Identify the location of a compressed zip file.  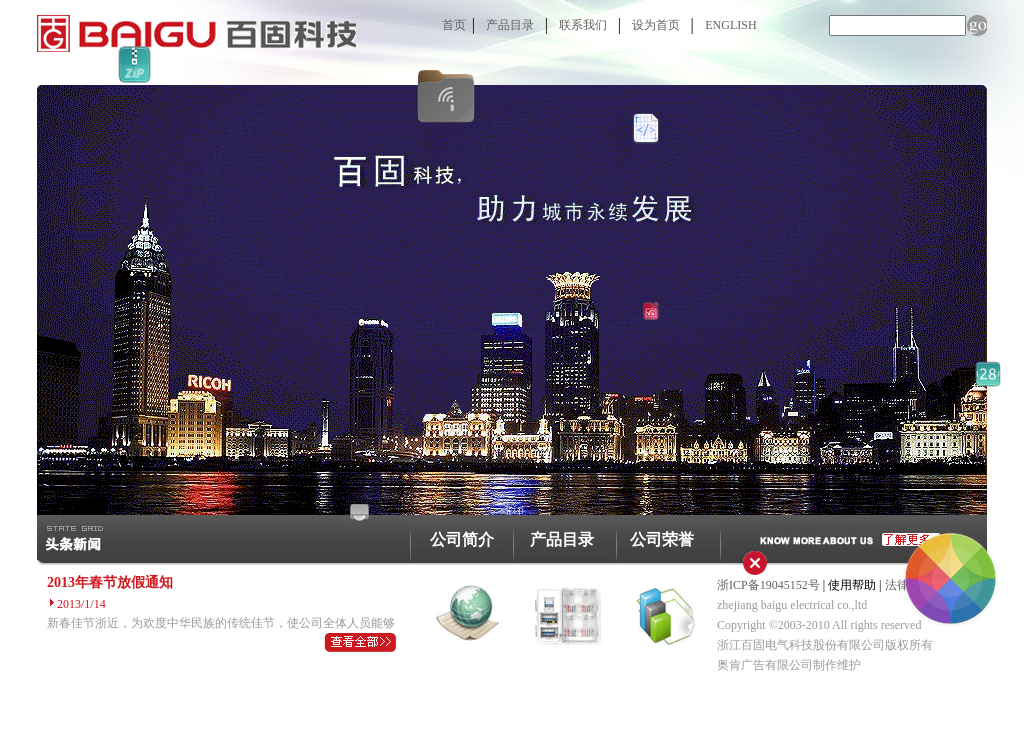
(134, 64).